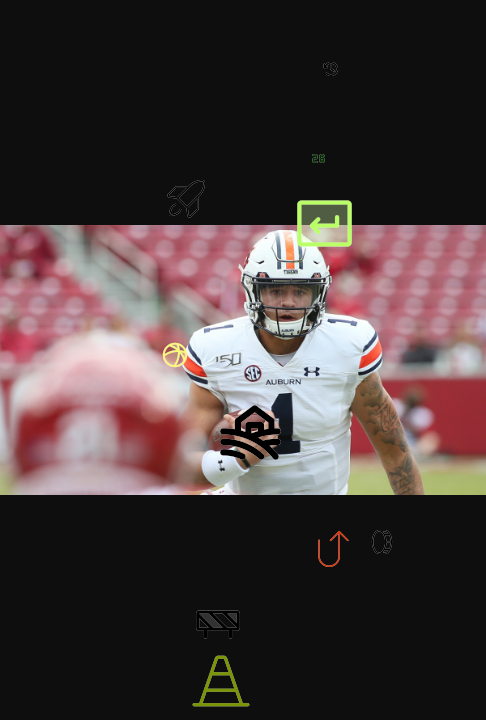  What do you see at coordinates (250, 433) in the screenshot?
I see `access farm or agricultural settings` at bounding box center [250, 433].